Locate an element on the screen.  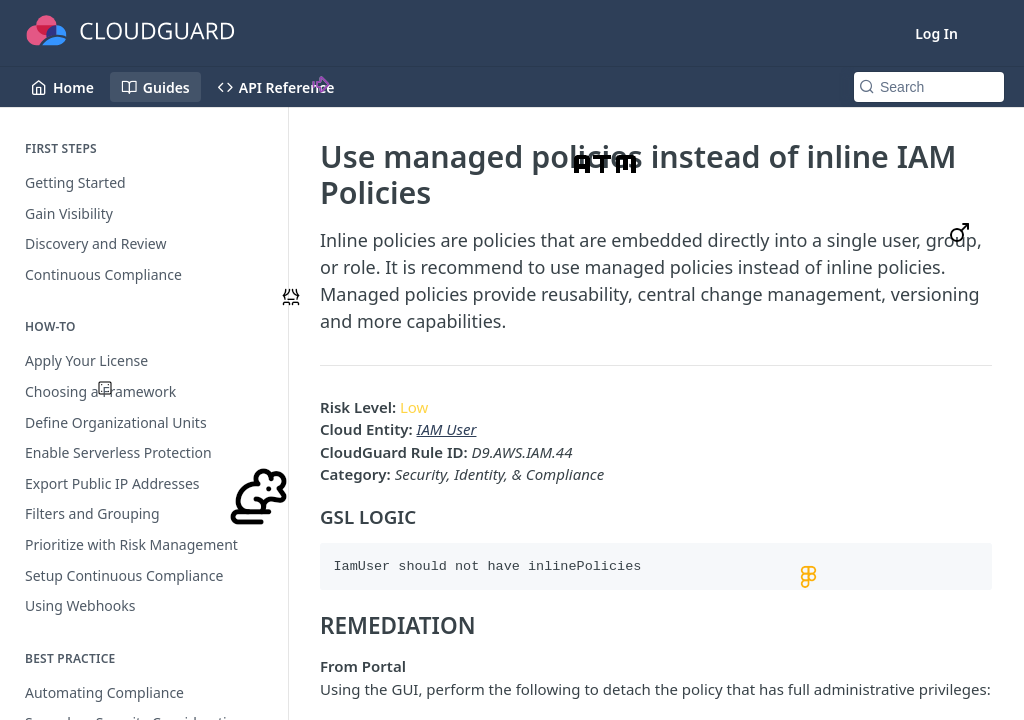
indicates male gender selection is located at coordinates (959, 233).